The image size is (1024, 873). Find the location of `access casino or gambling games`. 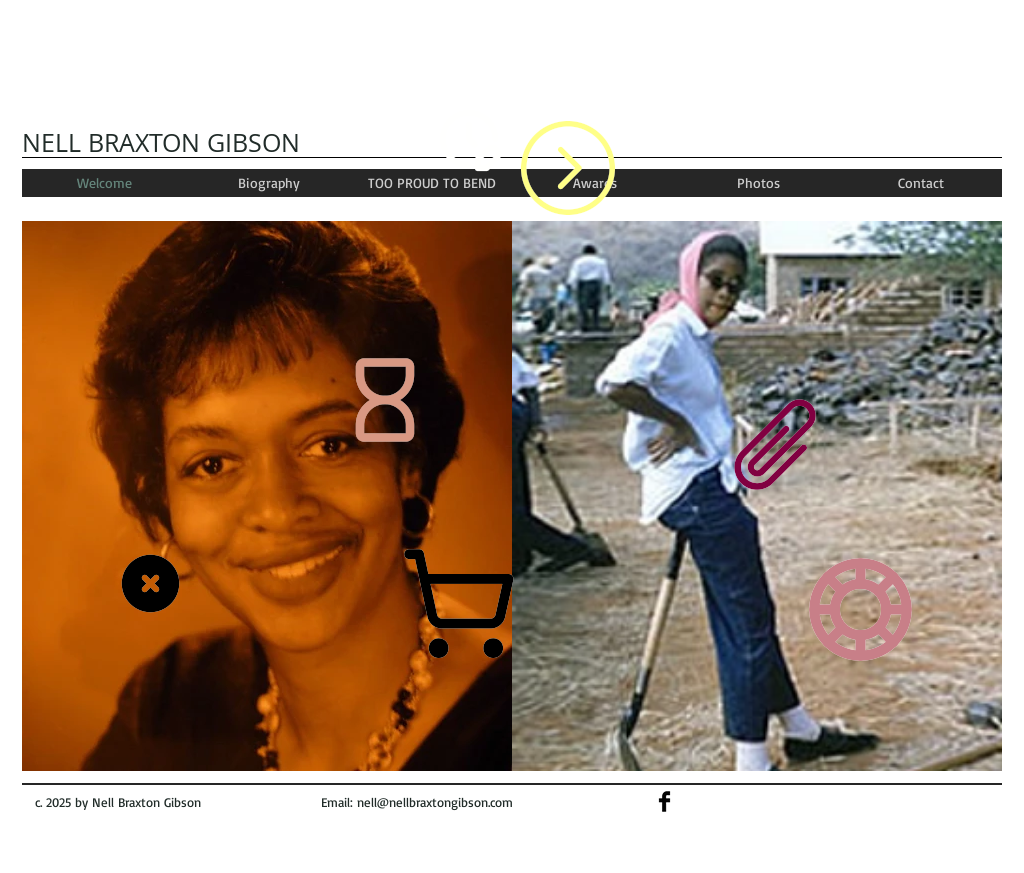

access casino or gambling games is located at coordinates (860, 609).